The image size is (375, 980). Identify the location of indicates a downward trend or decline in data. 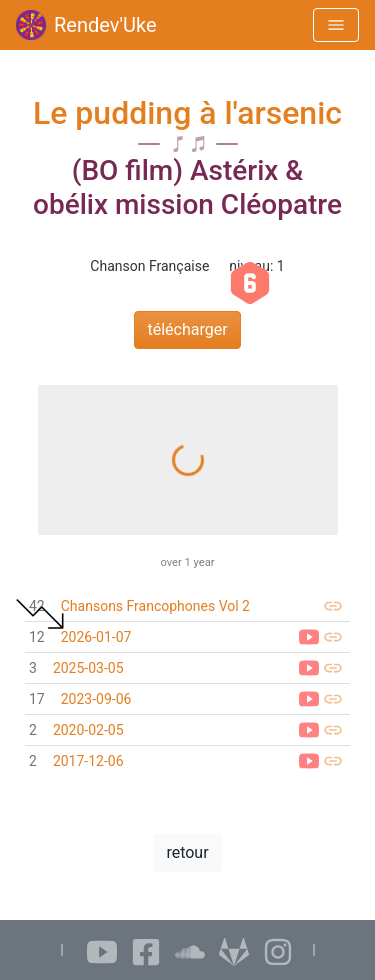
(40, 614).